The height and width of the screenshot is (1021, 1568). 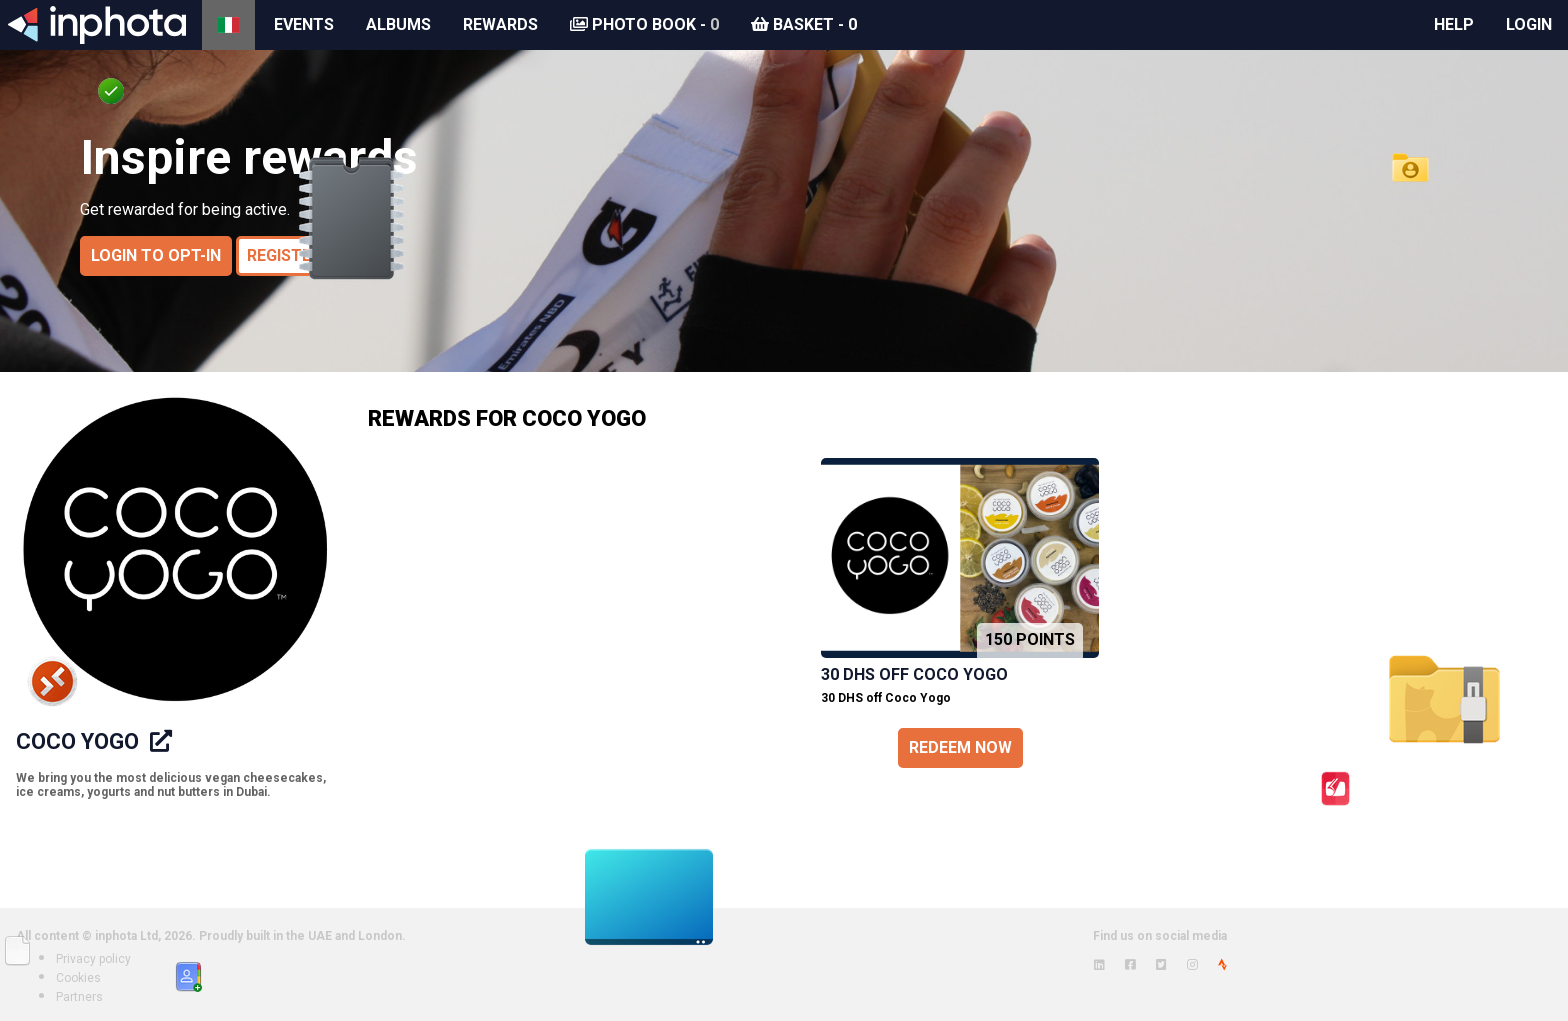 I want to click on indicates an empty or zero-byte file, so click(x=17, y=950).